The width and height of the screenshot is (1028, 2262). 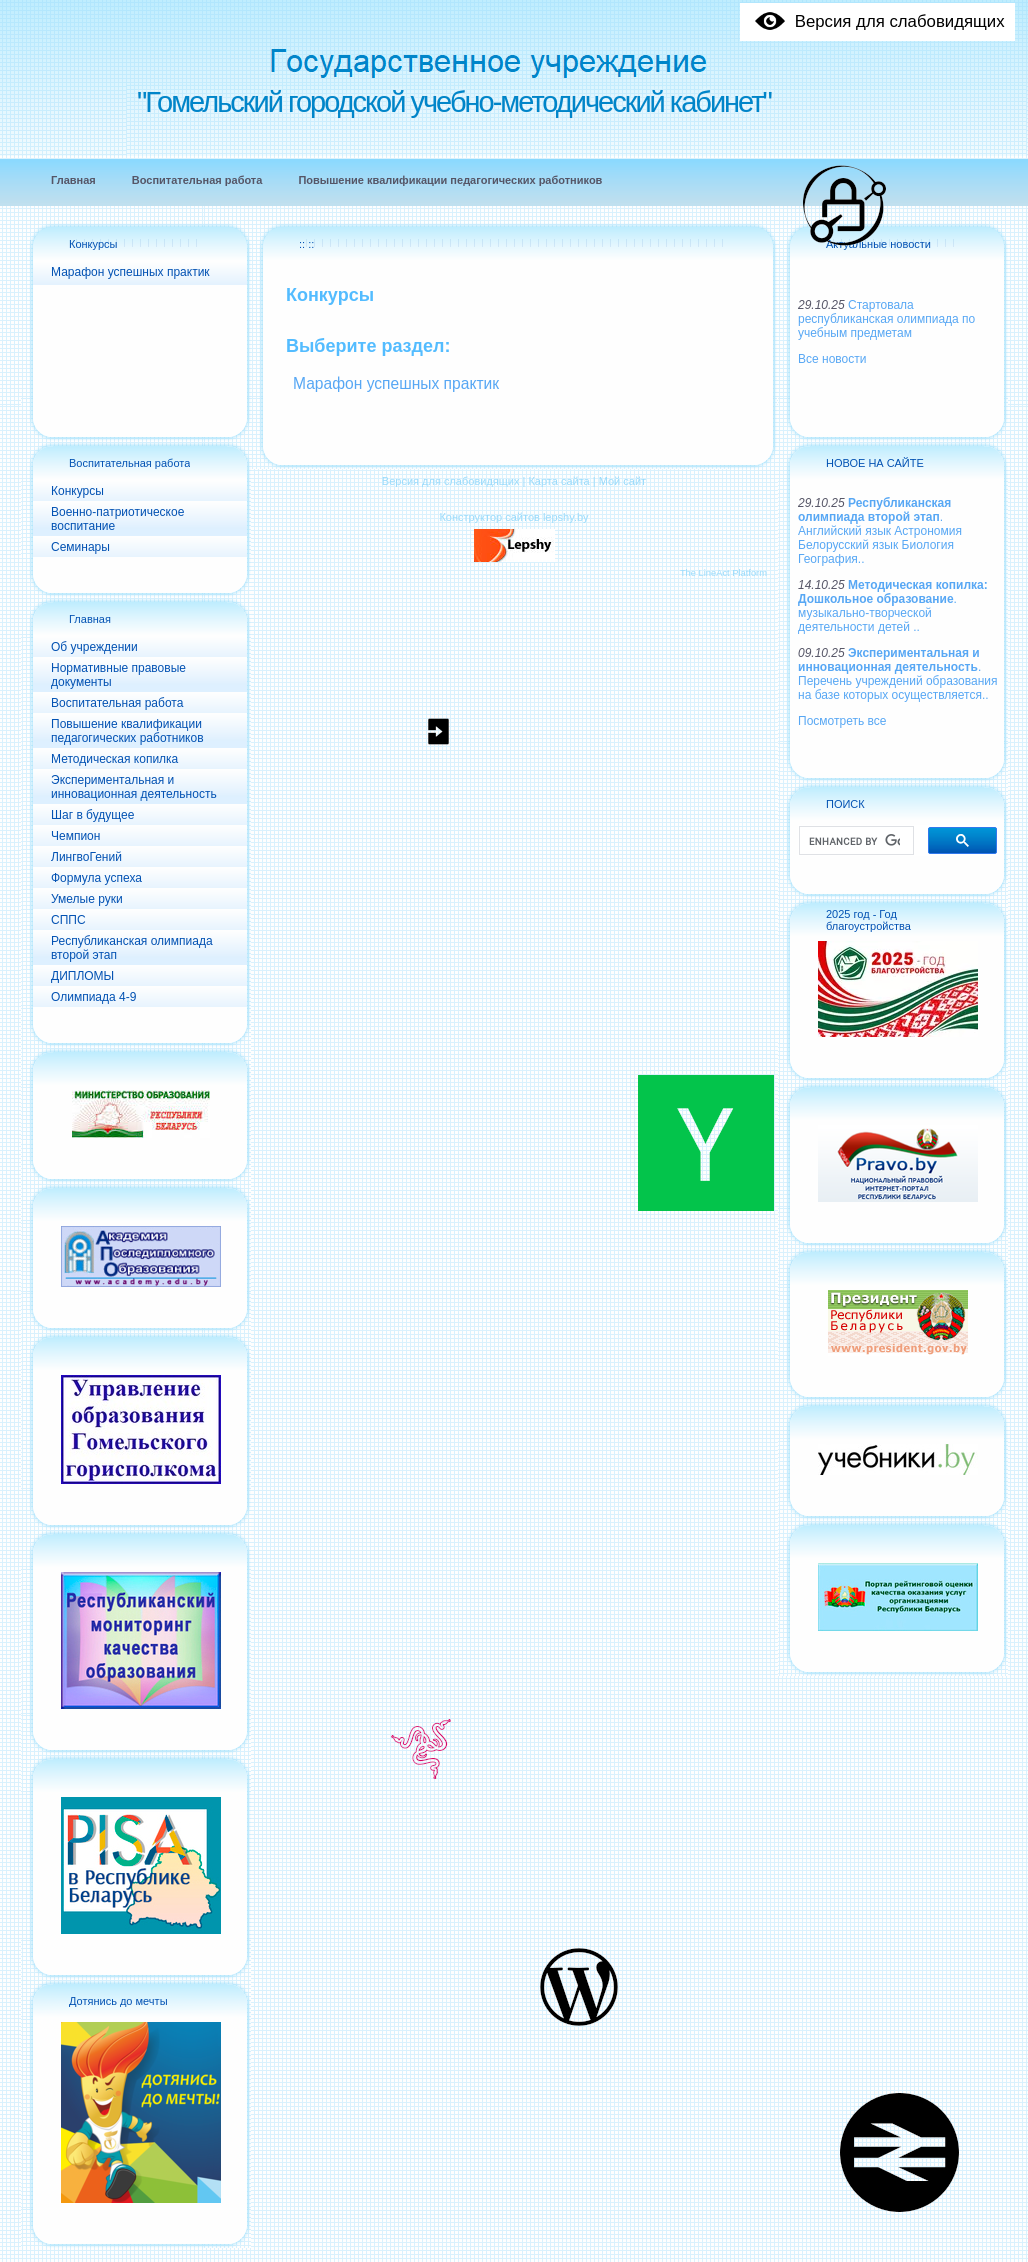 What do you see at coordinates (899, 2152) in the screenshot?
I see `access National Rail train services and schedules` at bounding box center [899, 2152].